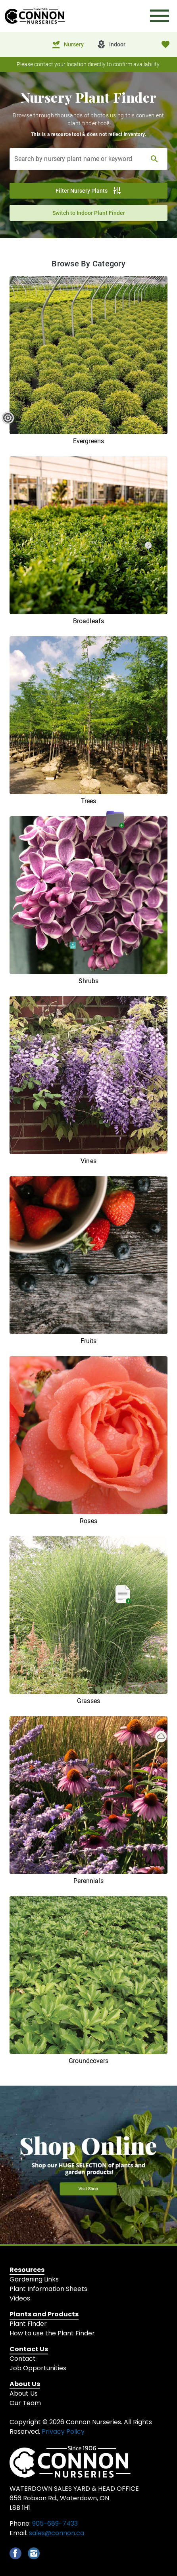 The image size is (177, 2576). Describe the element at coordinates (123, 1594) in the screenshot. I see `create a new document` at that location.